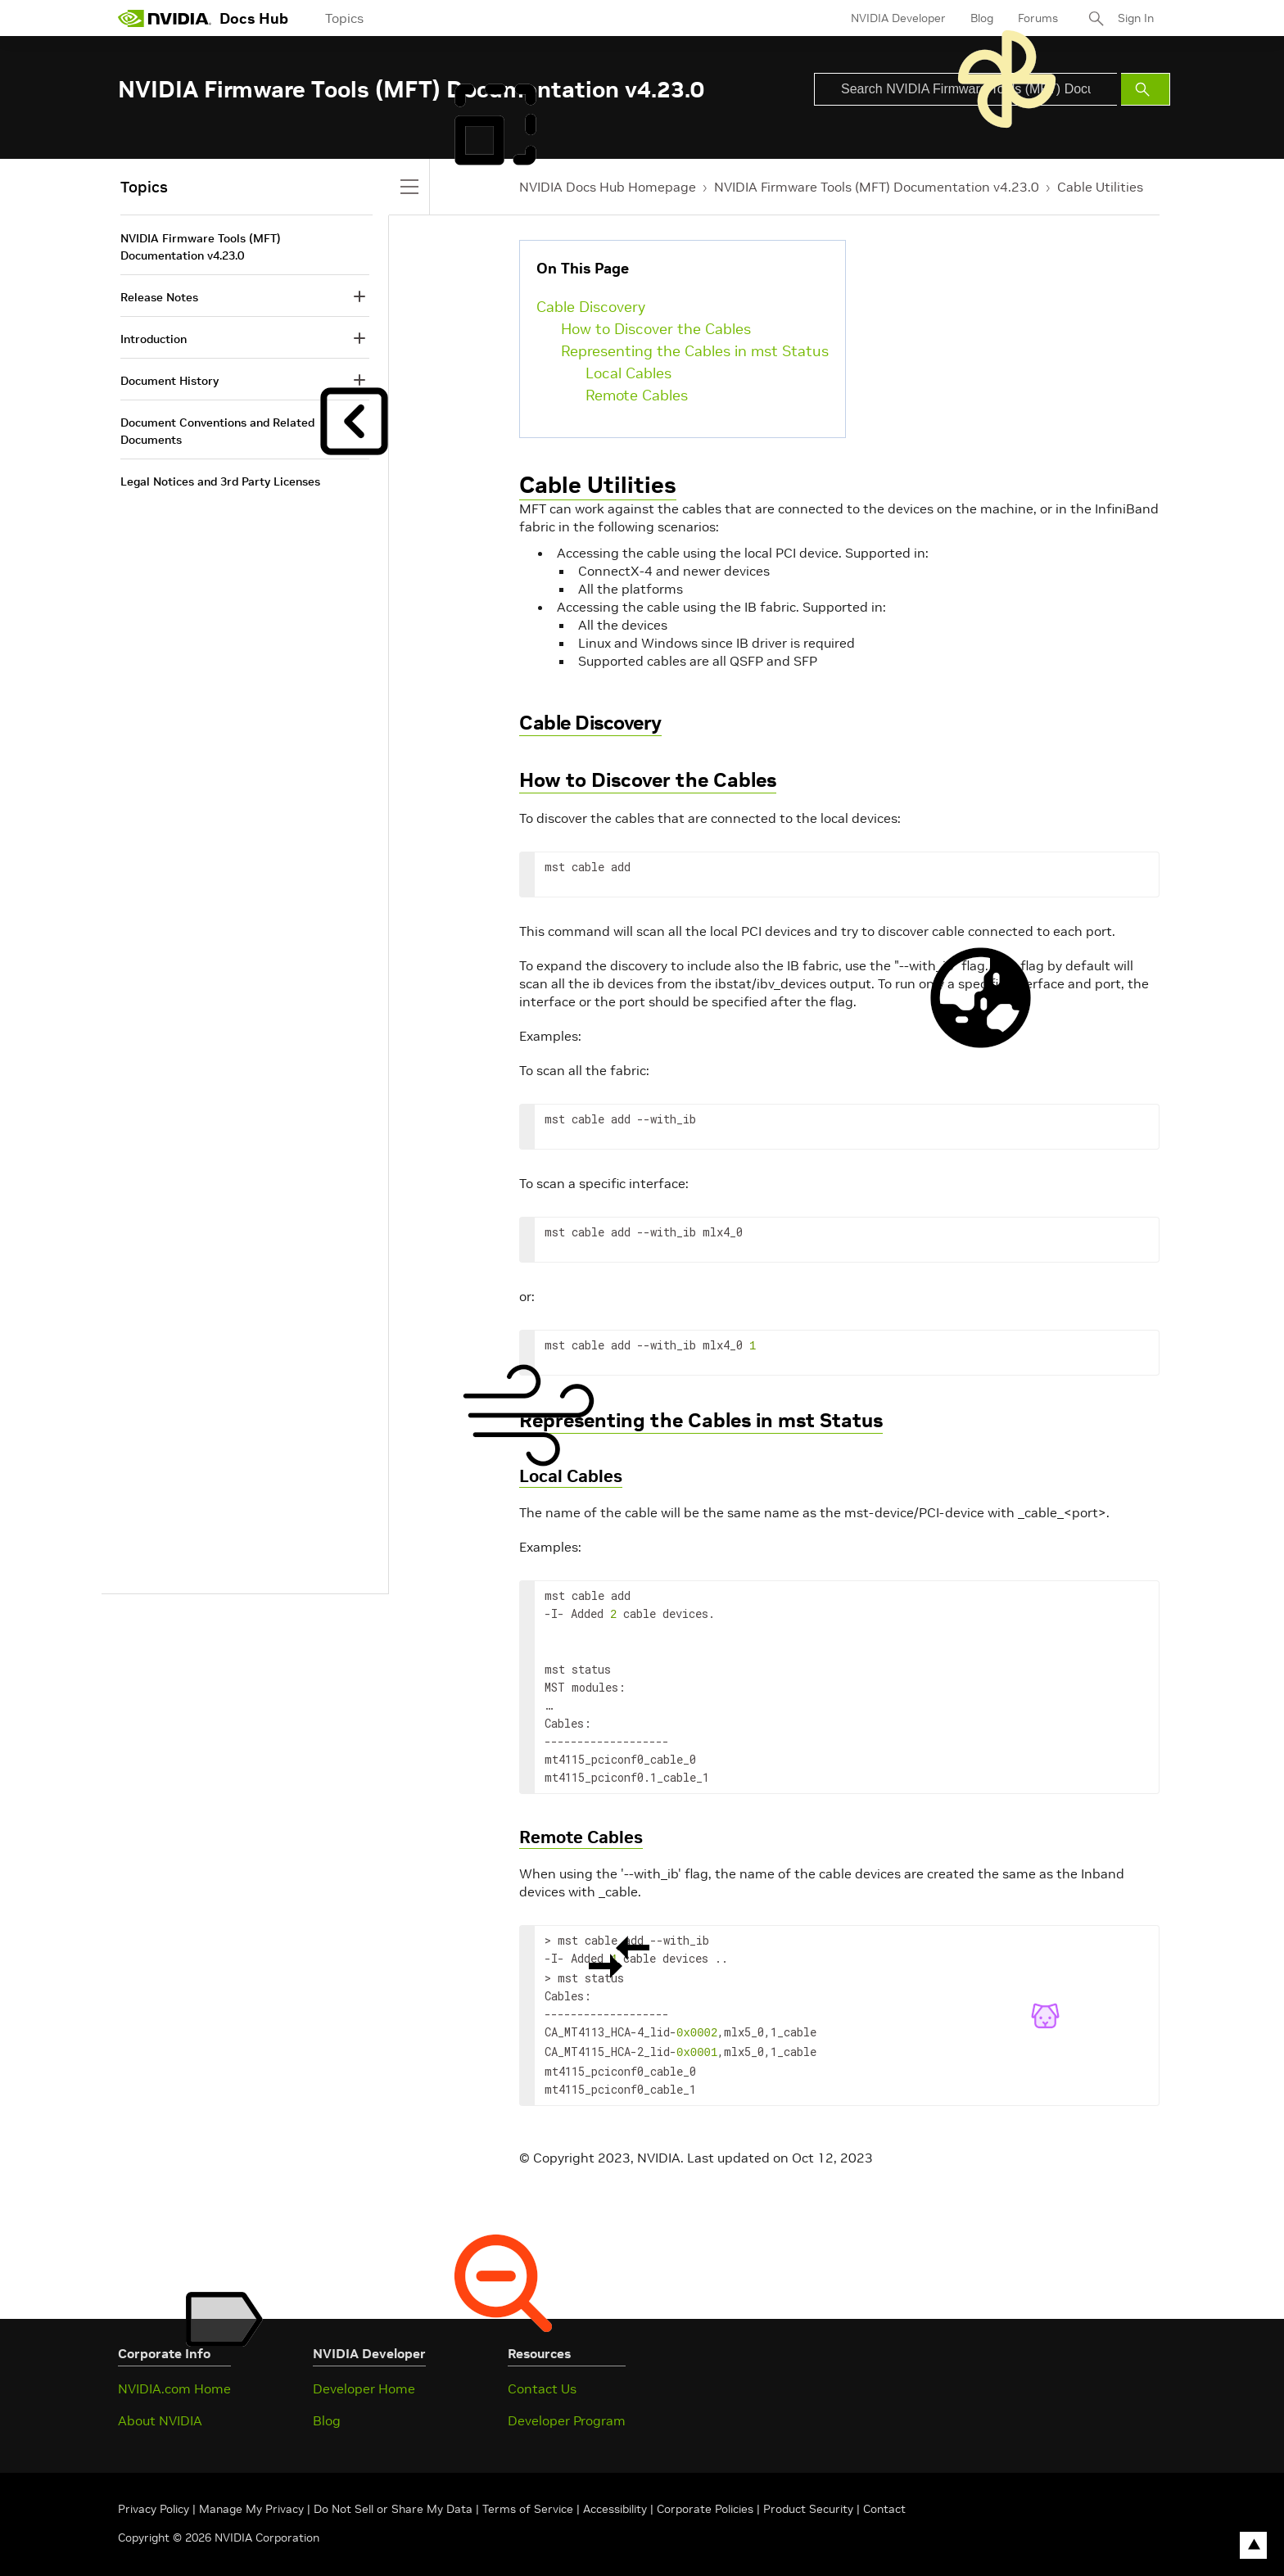 The height and width of the screenshot is (2576, 1284). I want to click on access pet-related features or settings, so click(1045, 2016).